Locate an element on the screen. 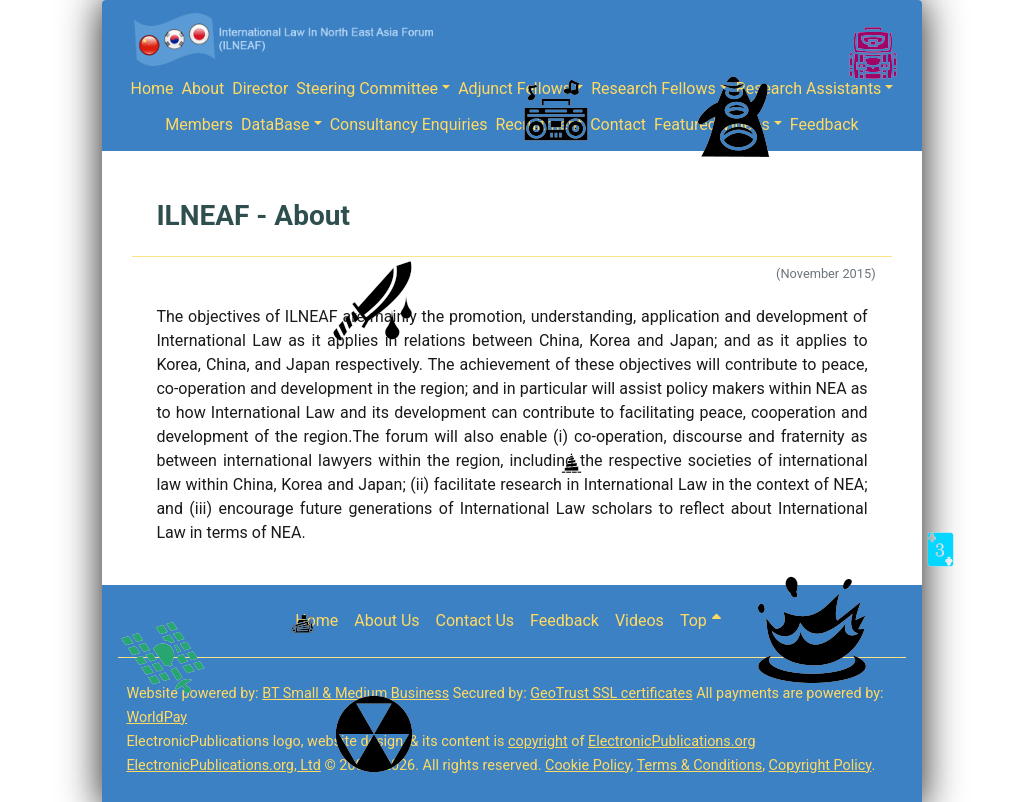 Image resolution: width=1024 pixels, height=802 pixels. icon representing a tentacle creature or monster in a game is located at coordinates (734, 115).